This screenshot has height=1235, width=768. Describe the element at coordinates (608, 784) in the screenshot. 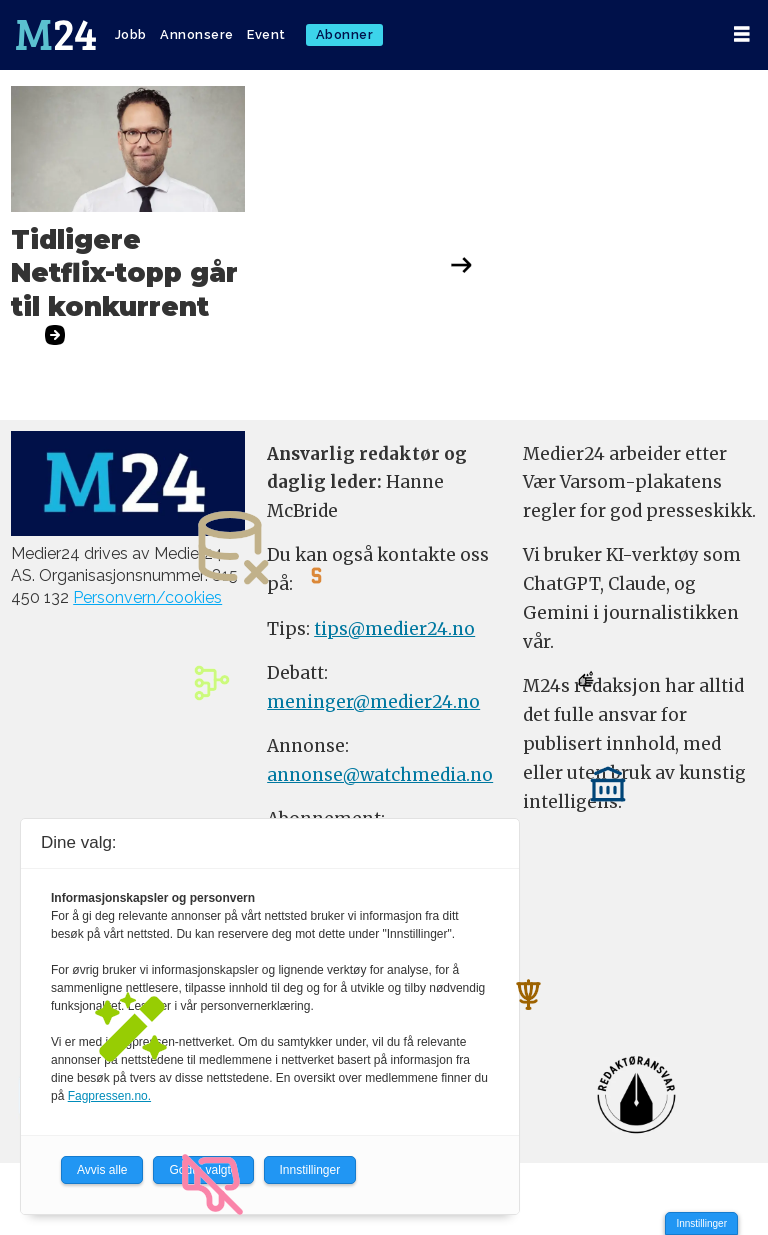

I see `access banking or financial services` at that location.